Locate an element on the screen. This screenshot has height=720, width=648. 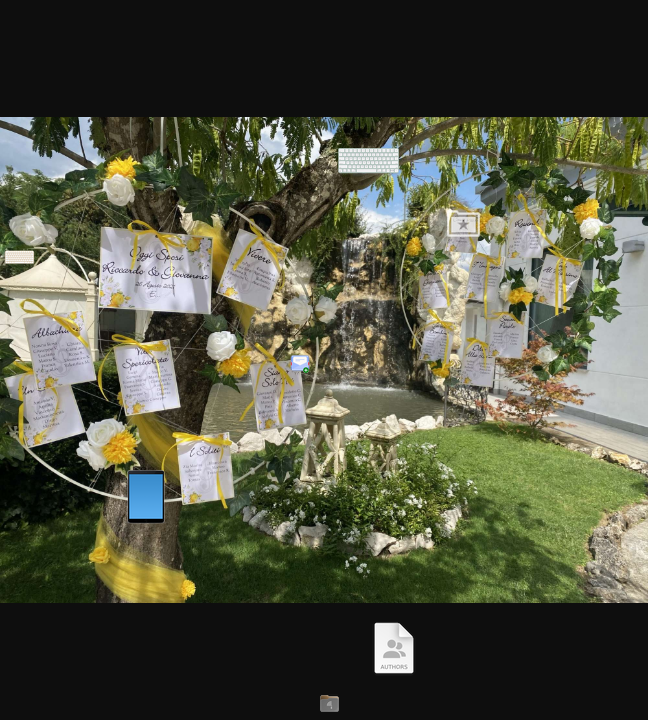
access your favorites folder in the media library is located at coordinates (463, 223).